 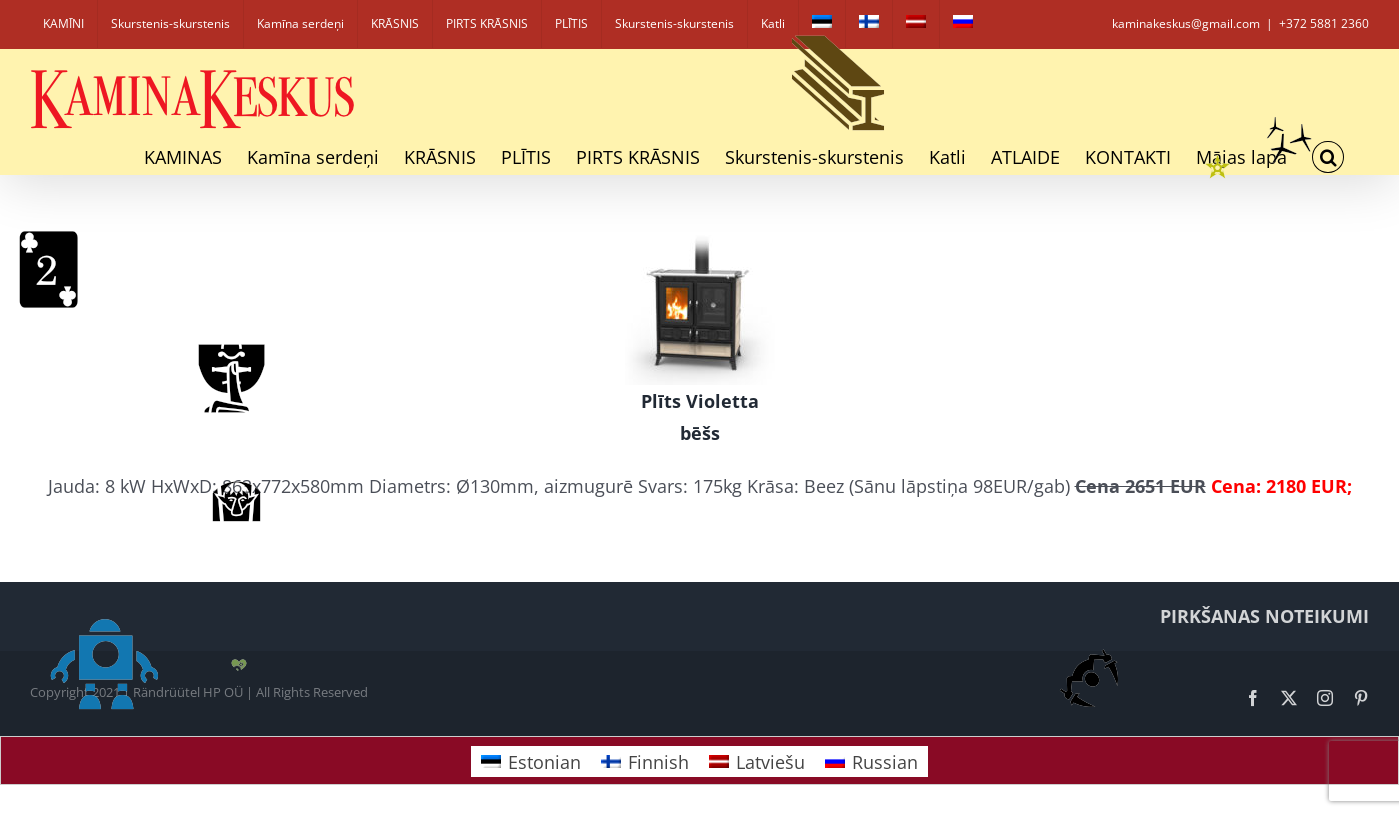 What do you see at coordinates (239, 666) in the screenshot?
I see `explore hidden romance or secret admirer features` at bounding box center [239, 666].